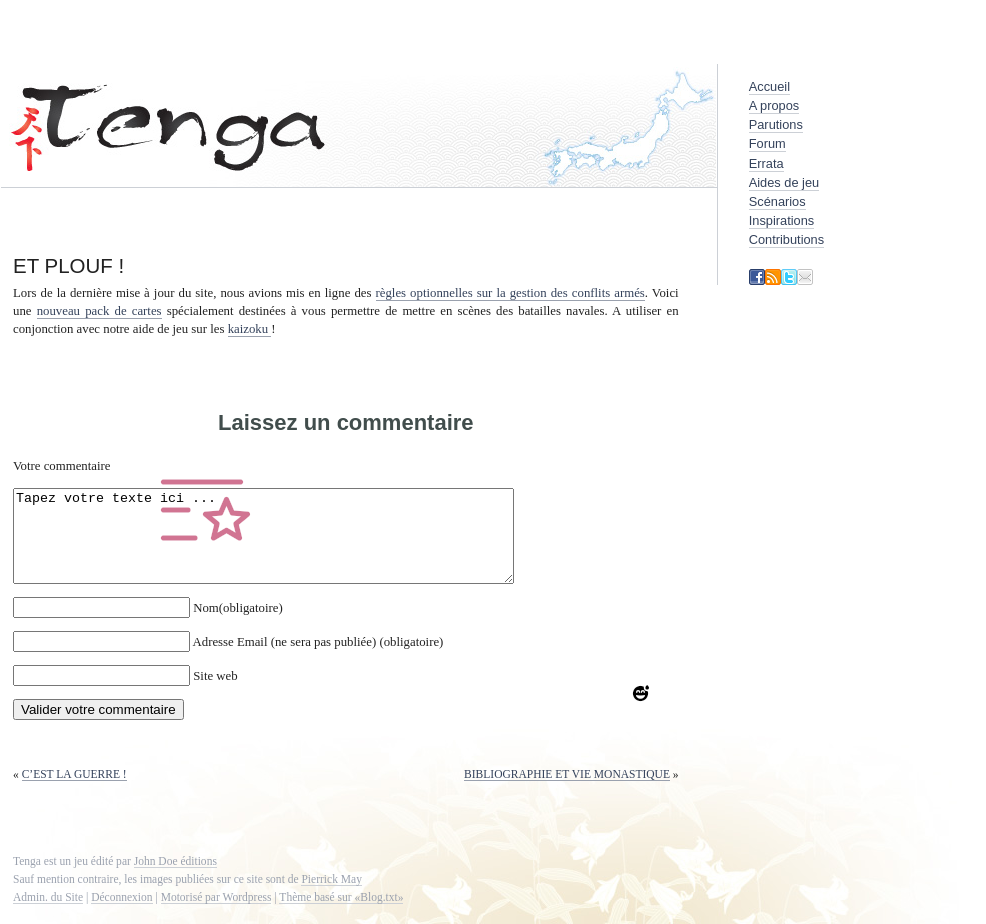 The image size is (986, 924). I want to click on view your favorites list, so click(202, 510).